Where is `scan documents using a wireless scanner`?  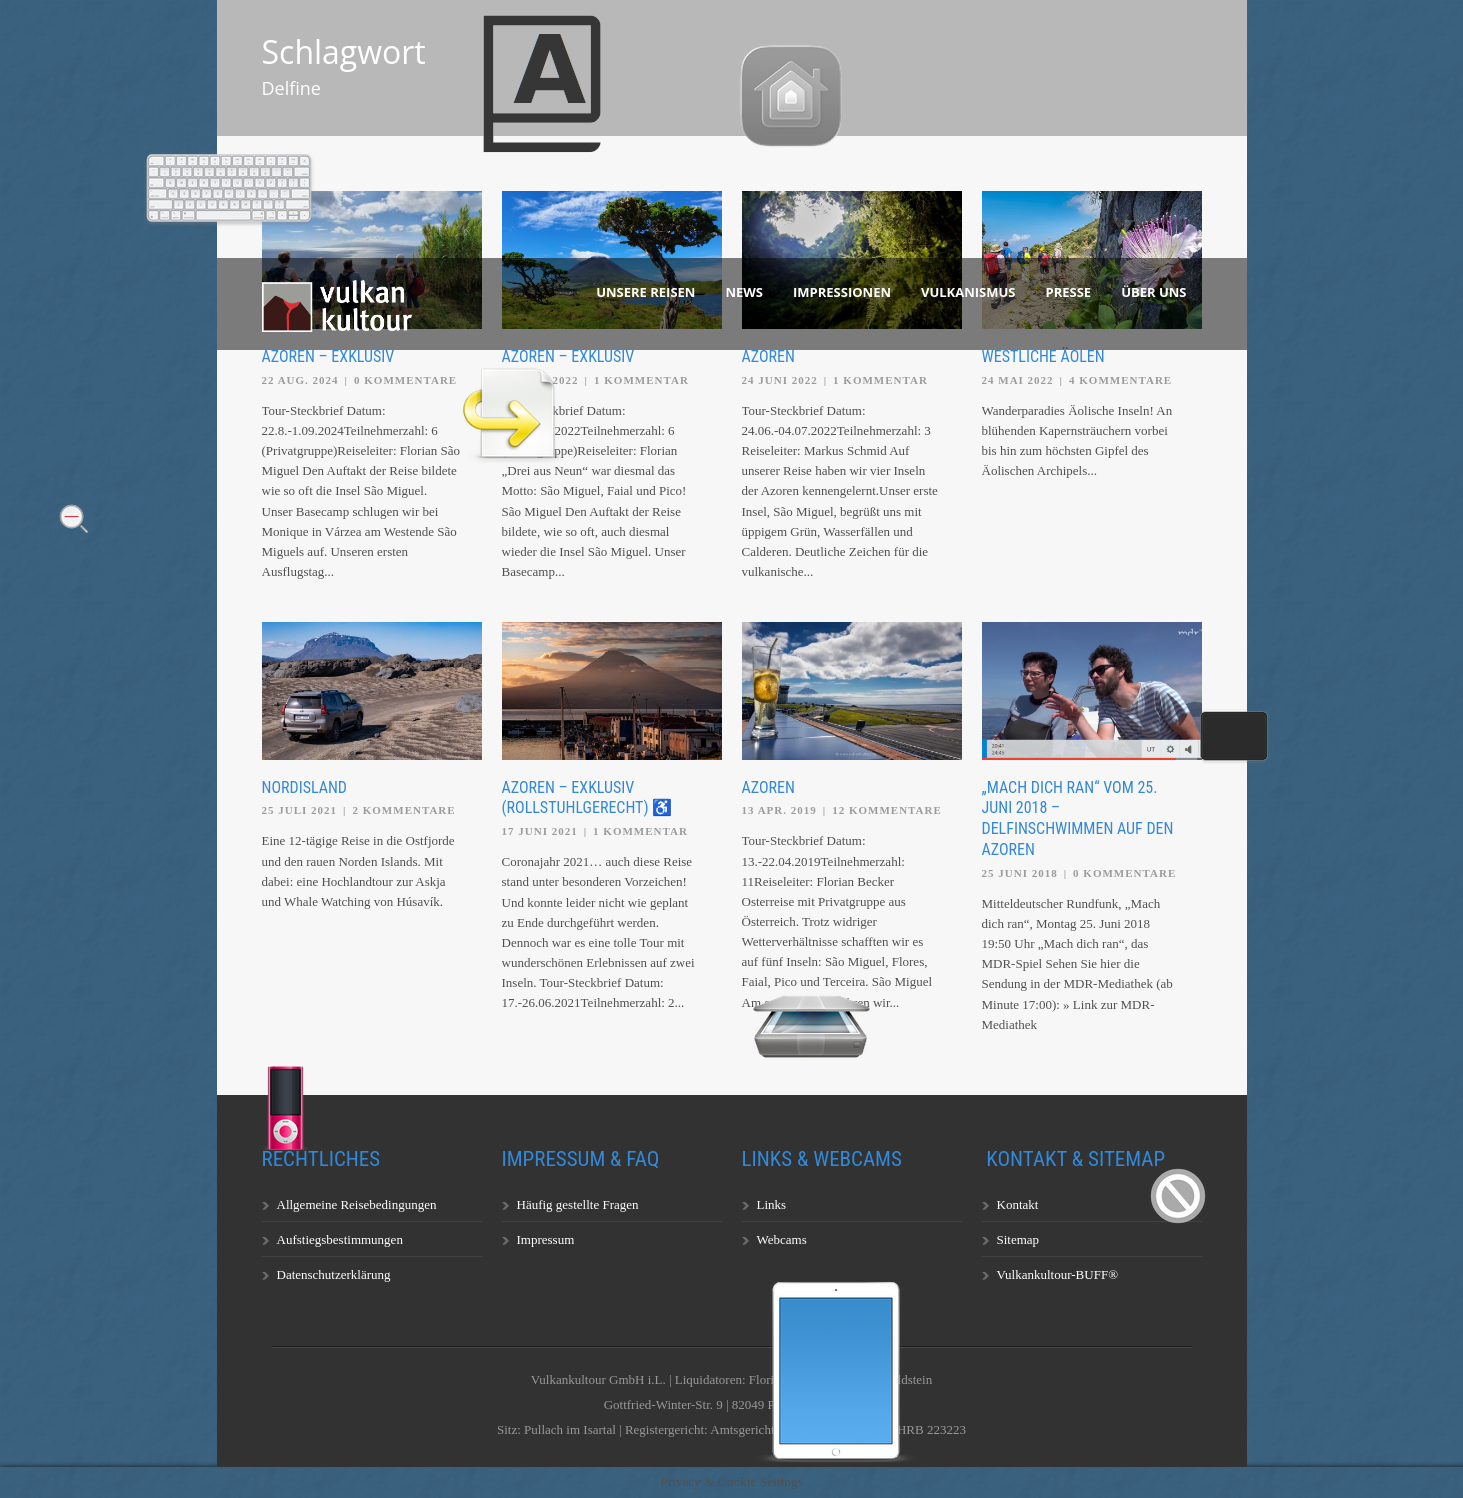 scan documents using a wireless scanner is located at coordinates (811, 1026).